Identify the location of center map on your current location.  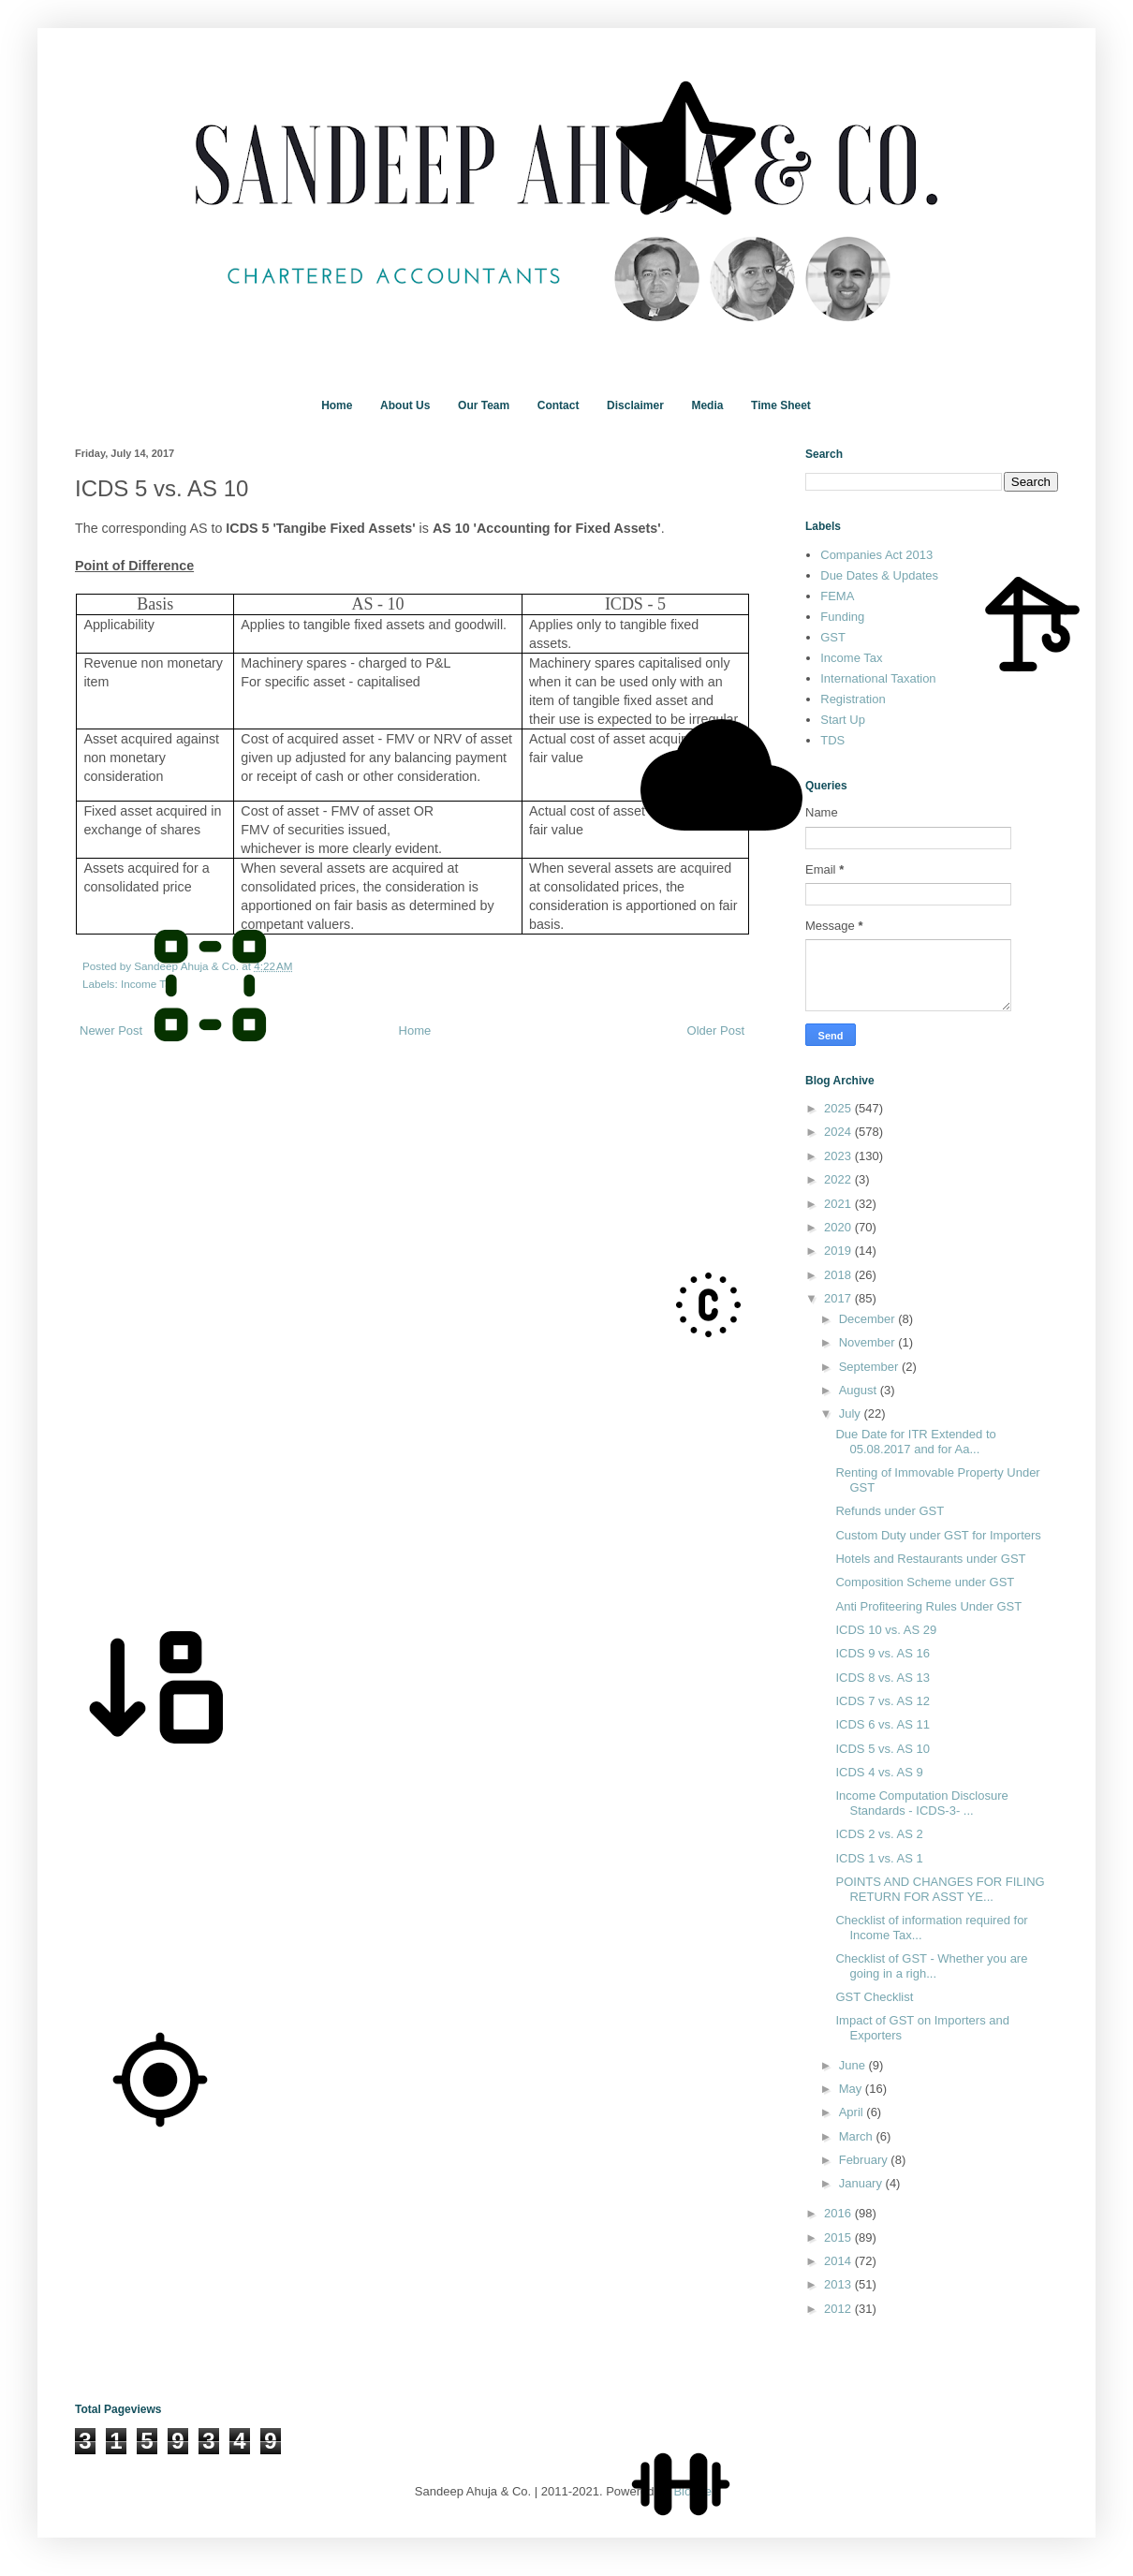
(160, 2080).